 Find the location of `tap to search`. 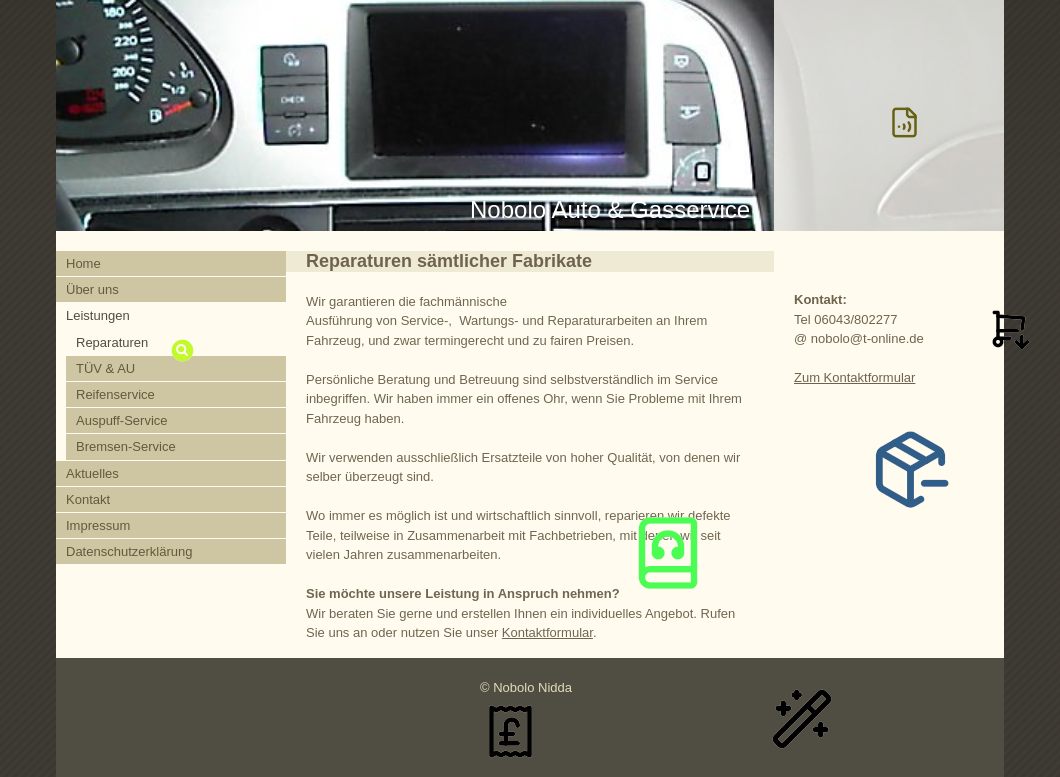

tap to search is located at coordinates (182, 350).